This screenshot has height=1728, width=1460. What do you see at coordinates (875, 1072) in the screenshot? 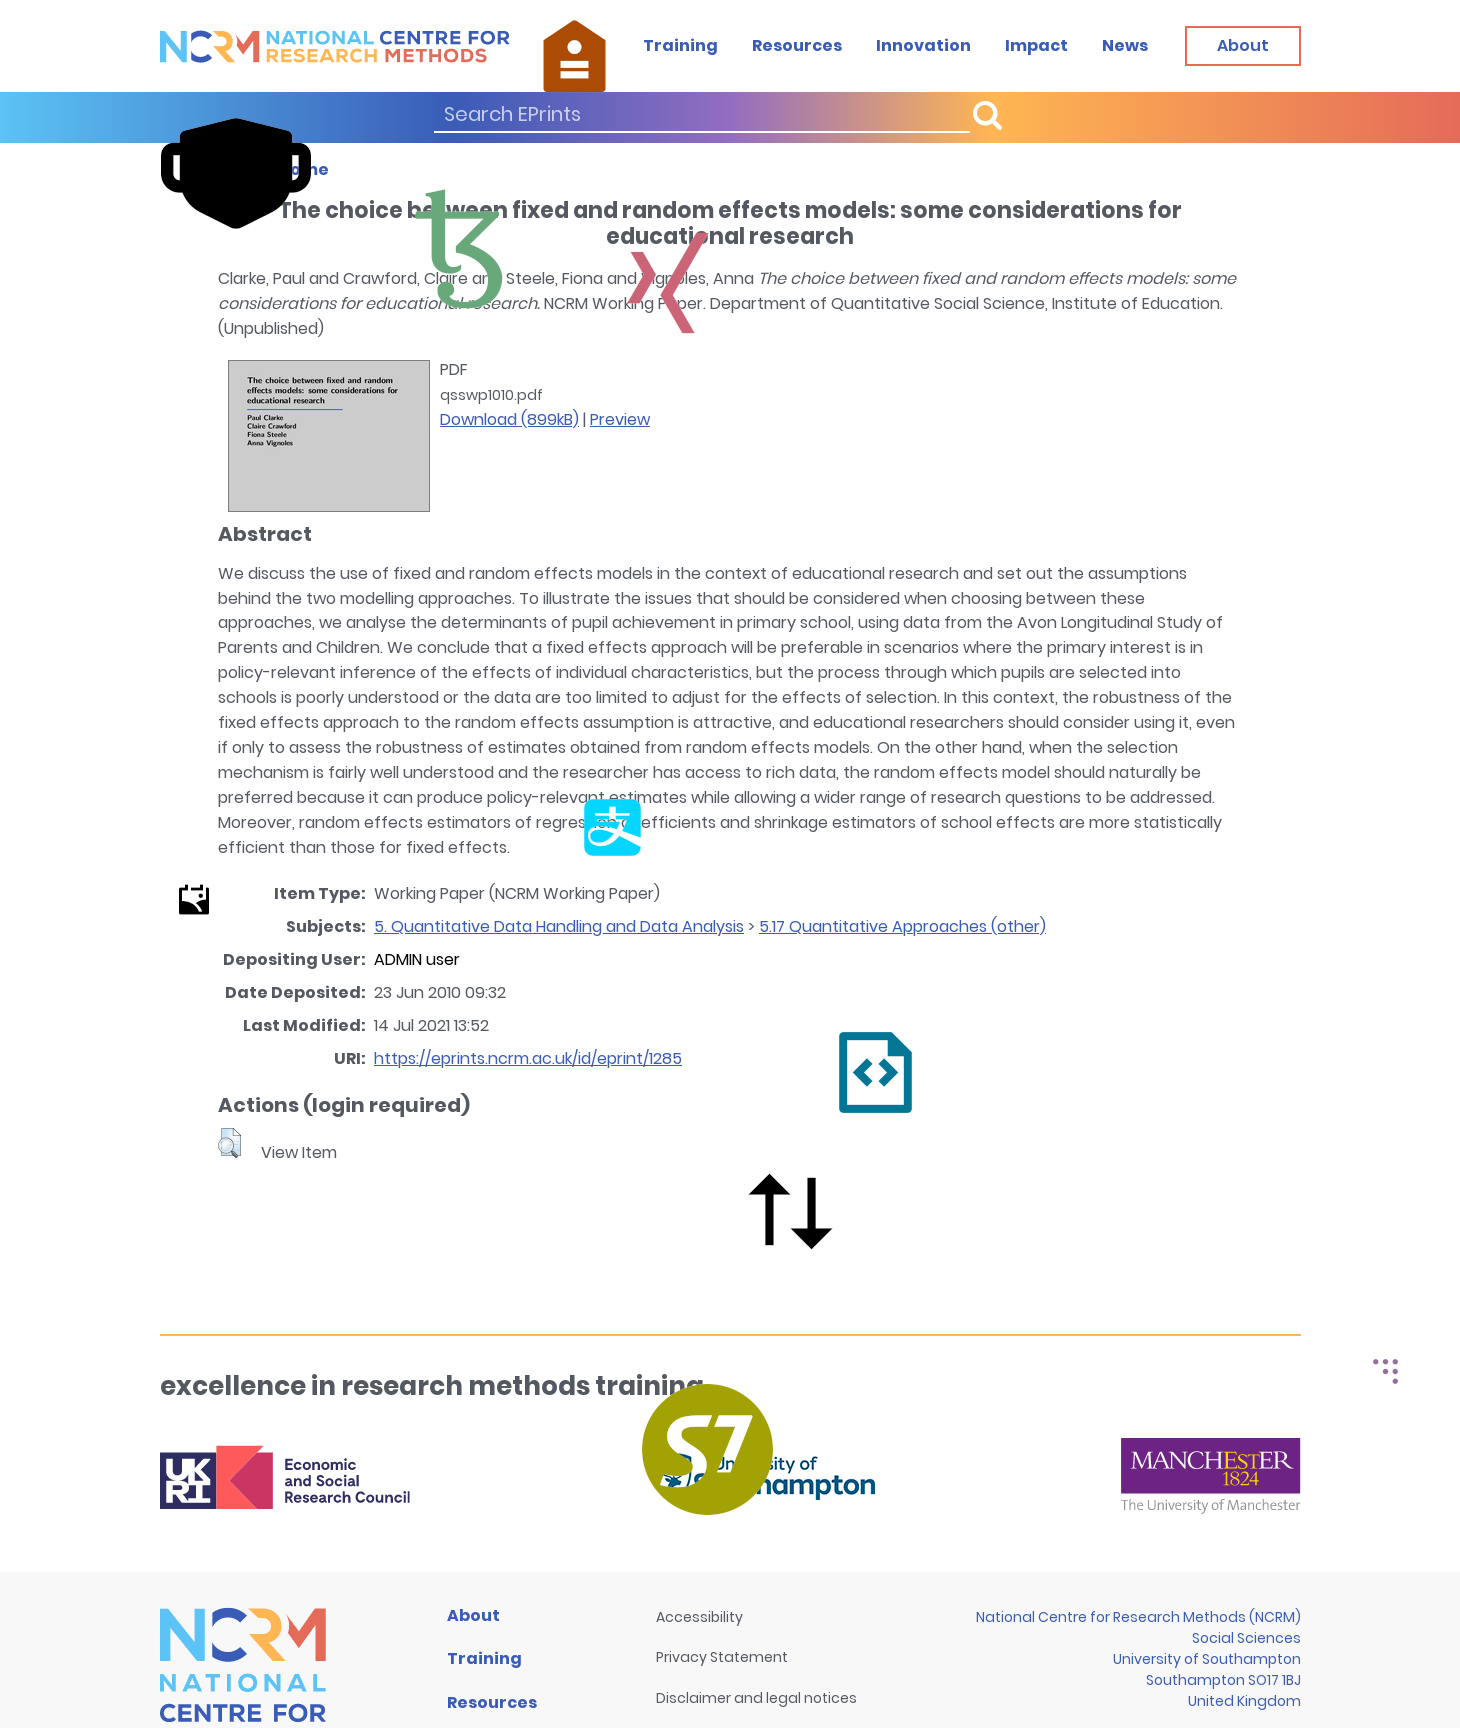
I see `view source code file` at bounding box center [875, 1072].